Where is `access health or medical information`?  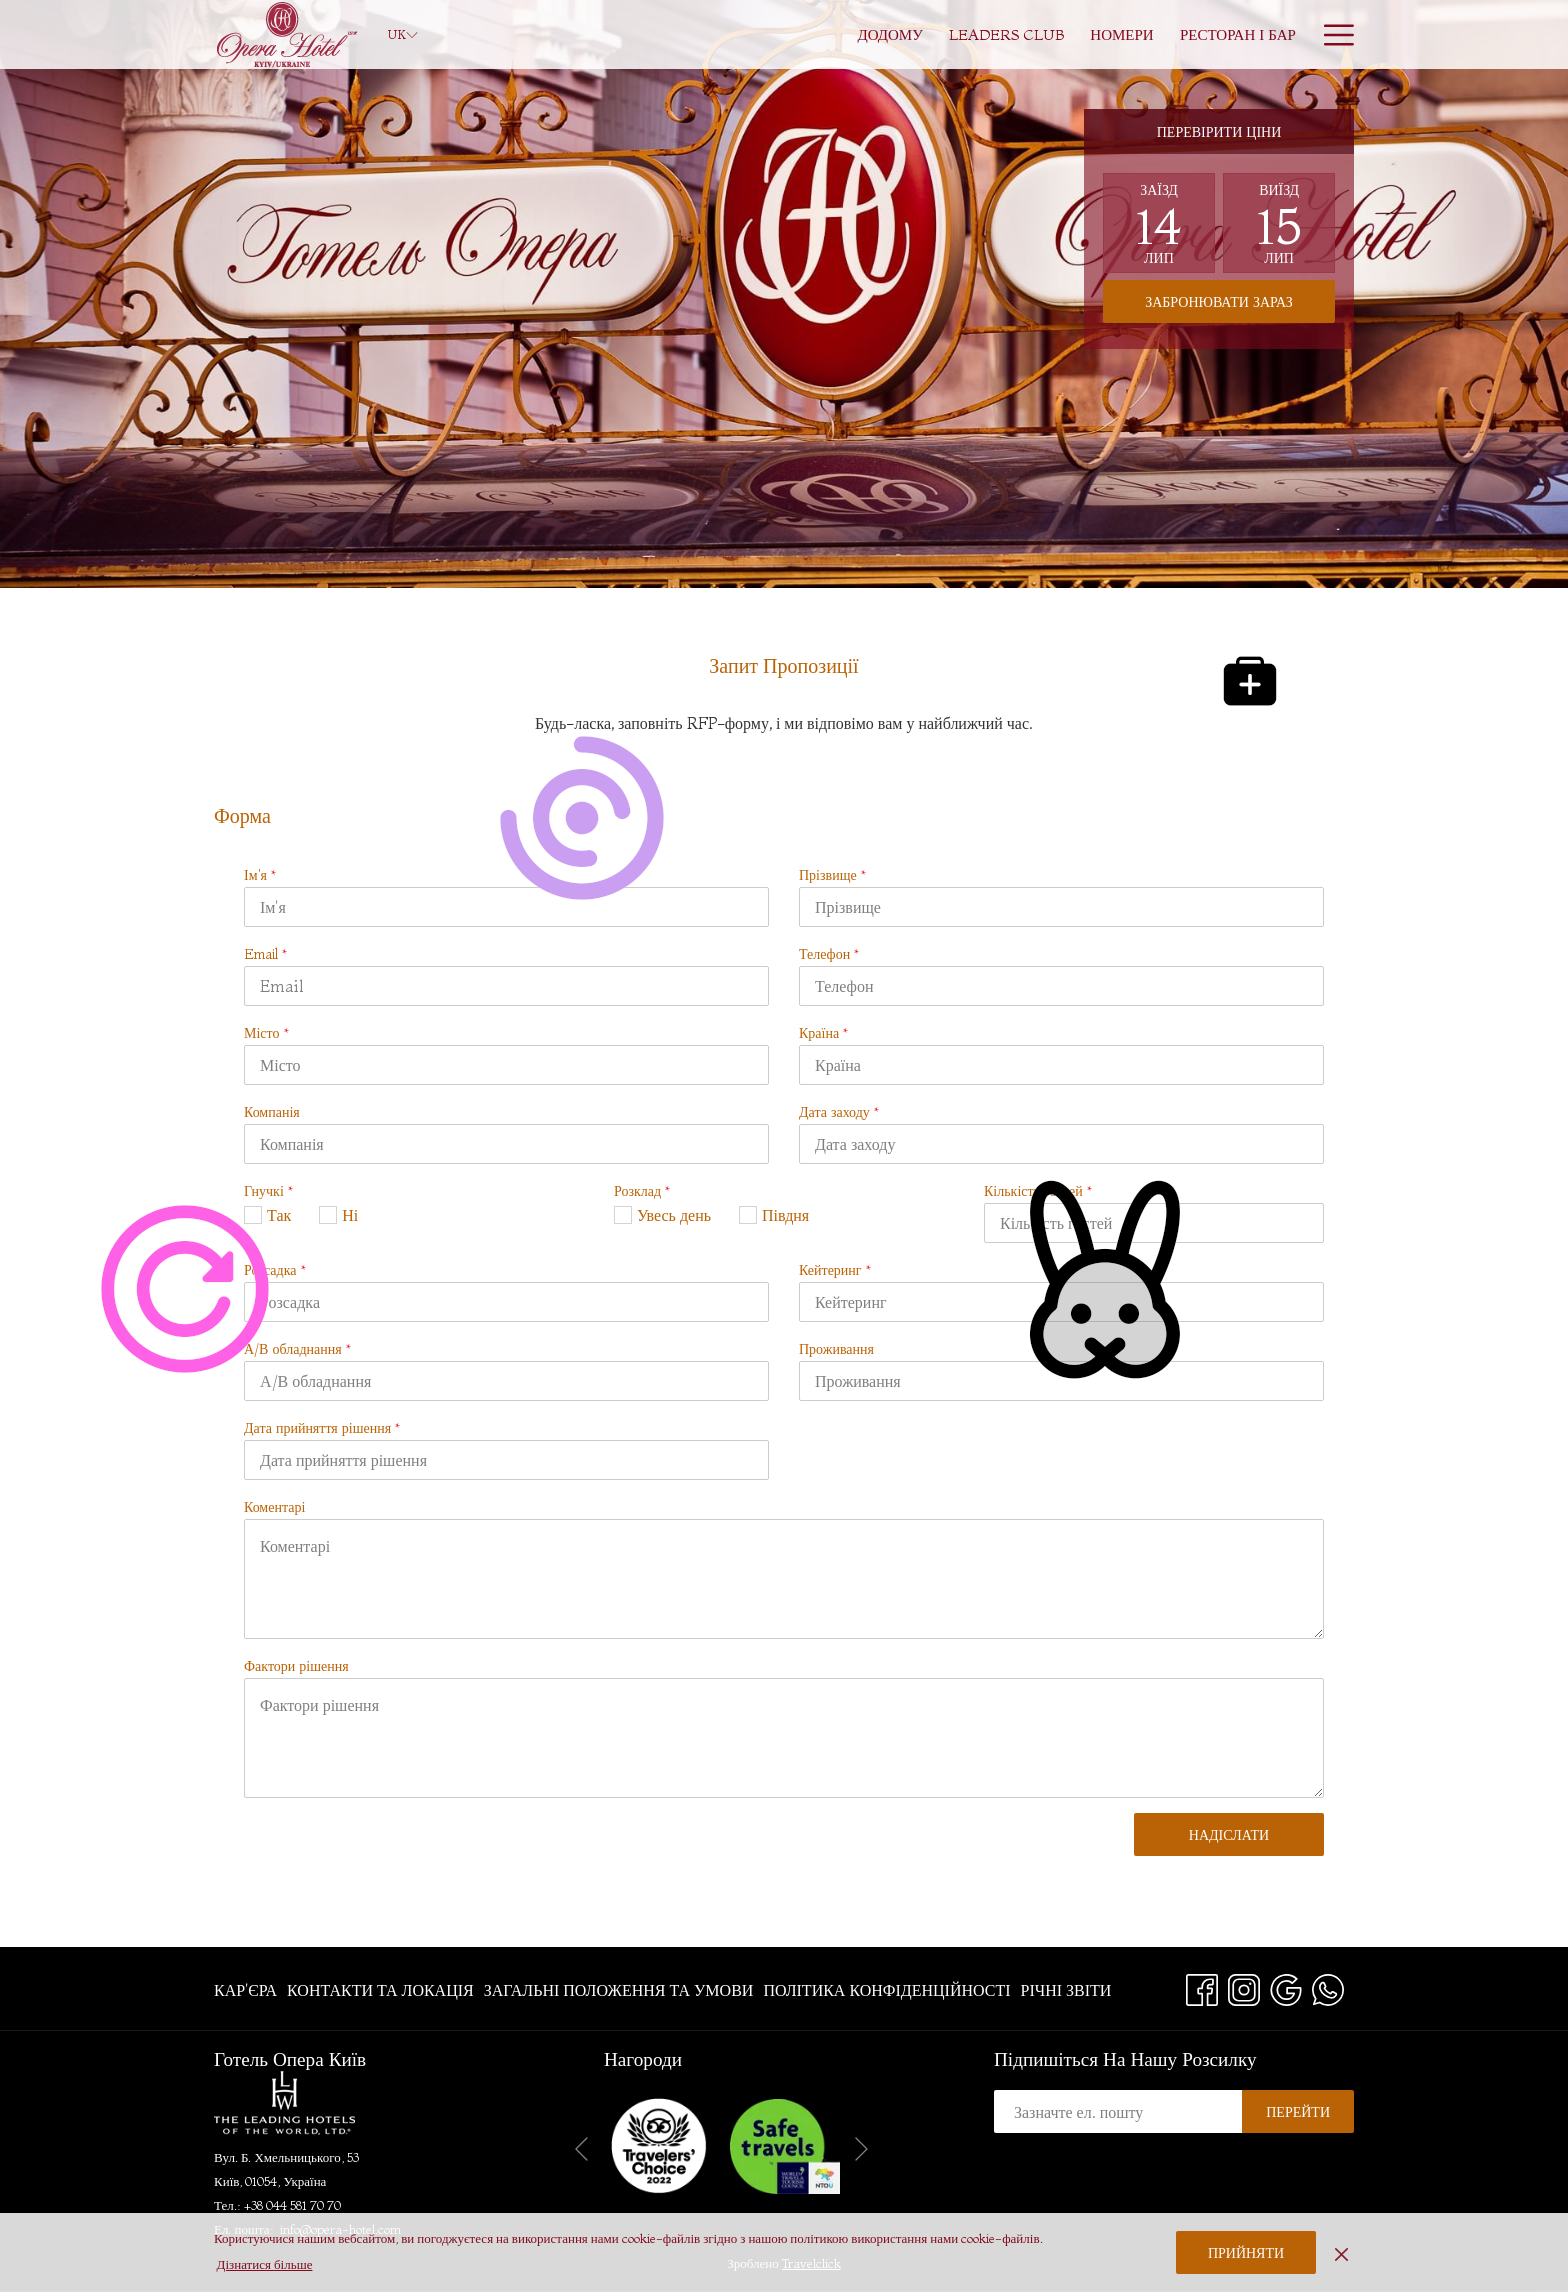
access health or medical information is located at coordinates (1250, 681).